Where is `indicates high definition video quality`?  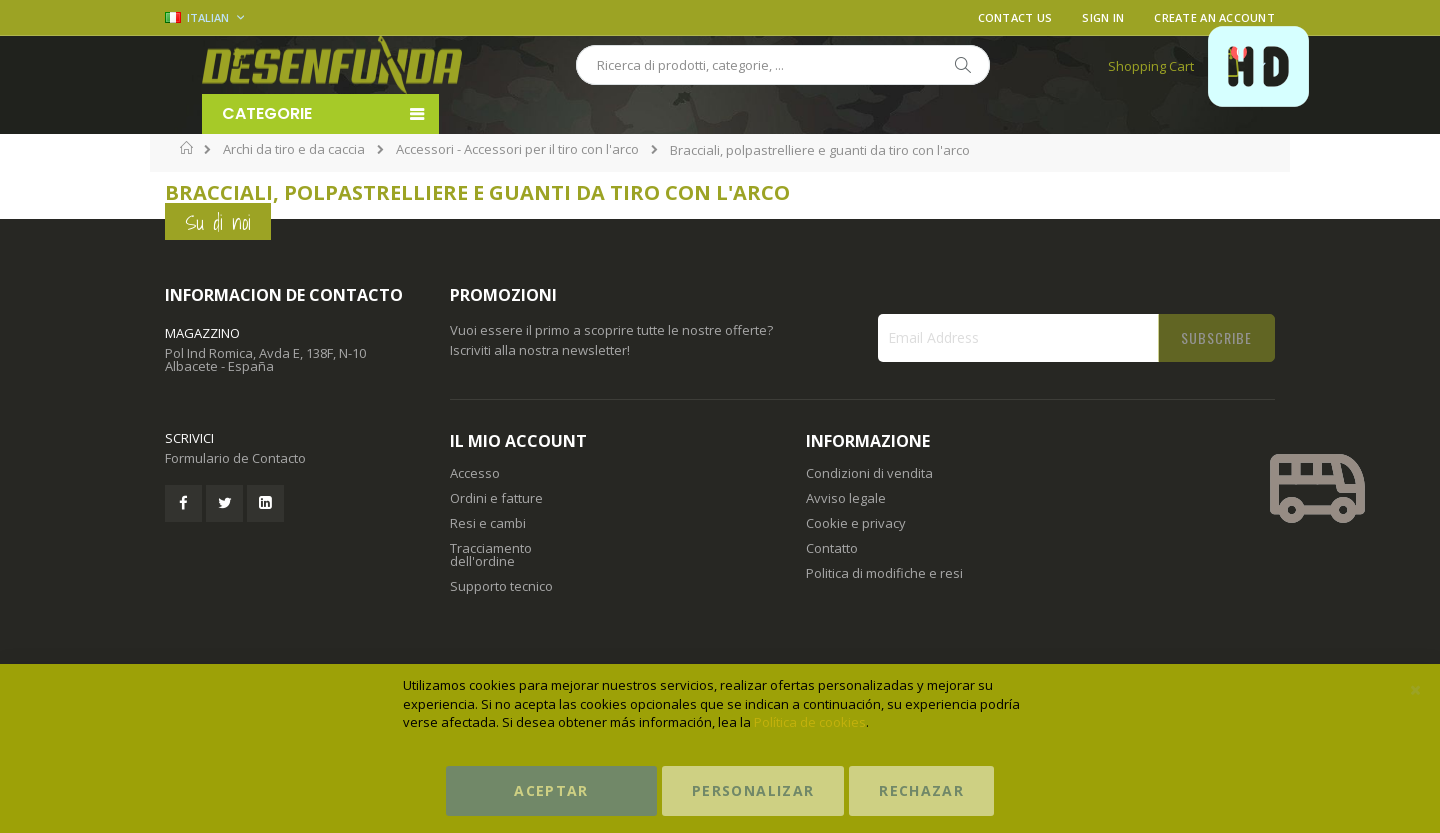
indicates high definition video quality is located at coordinates (1258, 66).